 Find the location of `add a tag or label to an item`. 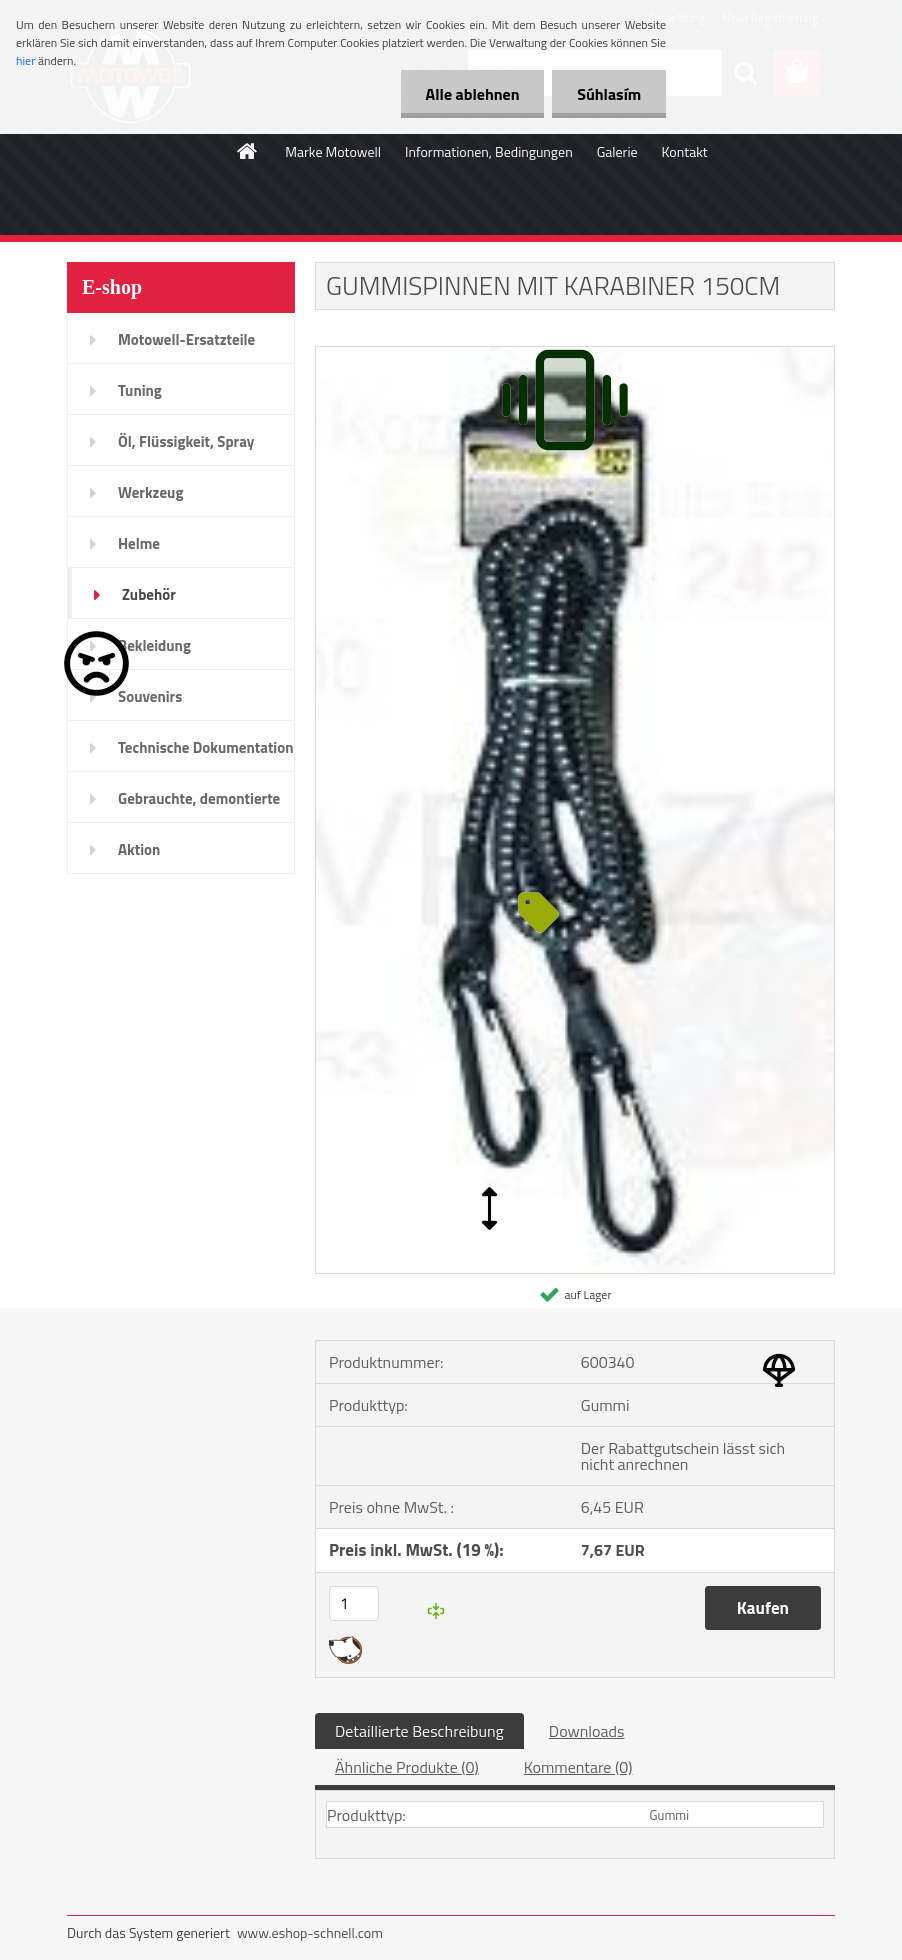

add a tag or label to an item is located at coordinates (537, 911).